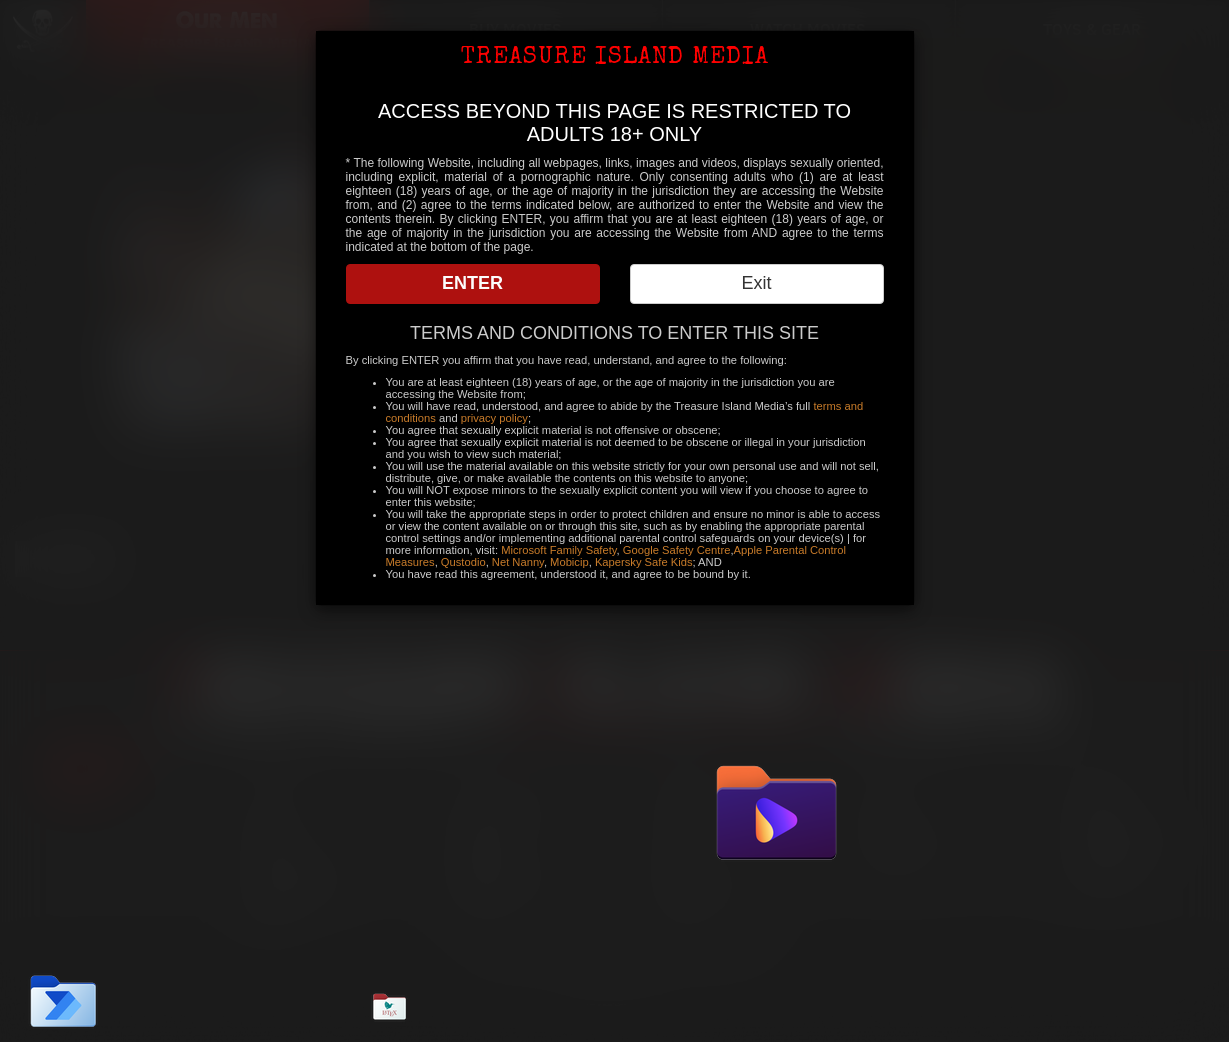 The image size is (1229, 1042). Describe the element at coordinates (776, 816) in the screenshot. I see `open wondershare uniconverter project folder` at that location.